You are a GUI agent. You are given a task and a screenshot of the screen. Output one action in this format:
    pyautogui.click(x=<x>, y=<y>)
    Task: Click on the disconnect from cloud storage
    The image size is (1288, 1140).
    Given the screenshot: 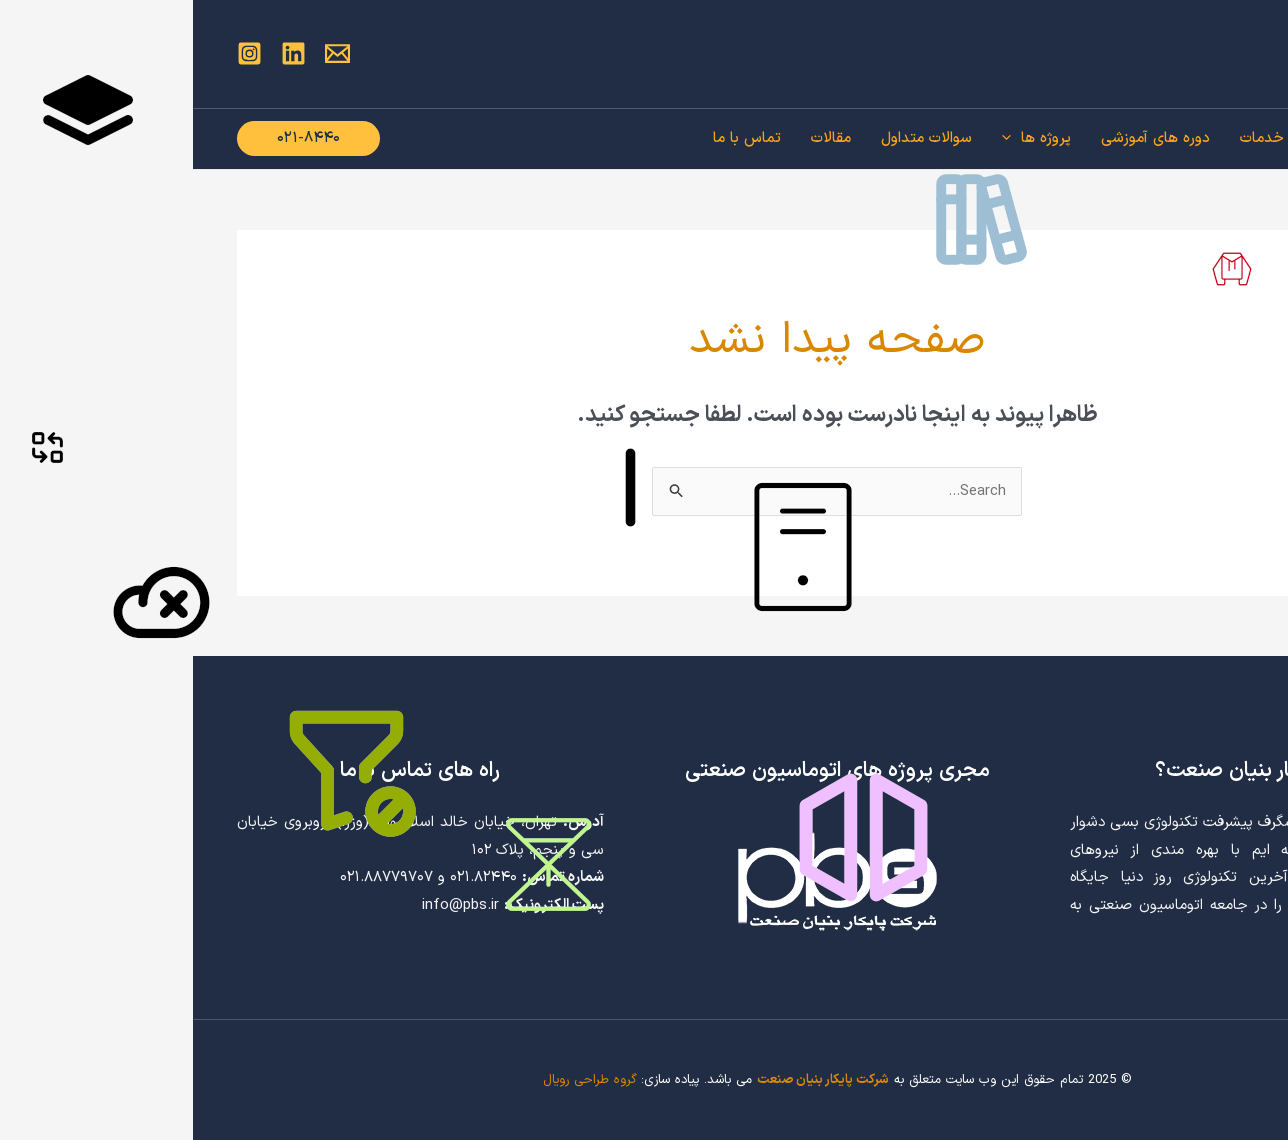 What is the action you would take?
    pyautogui.click(x=161, y=602)
    